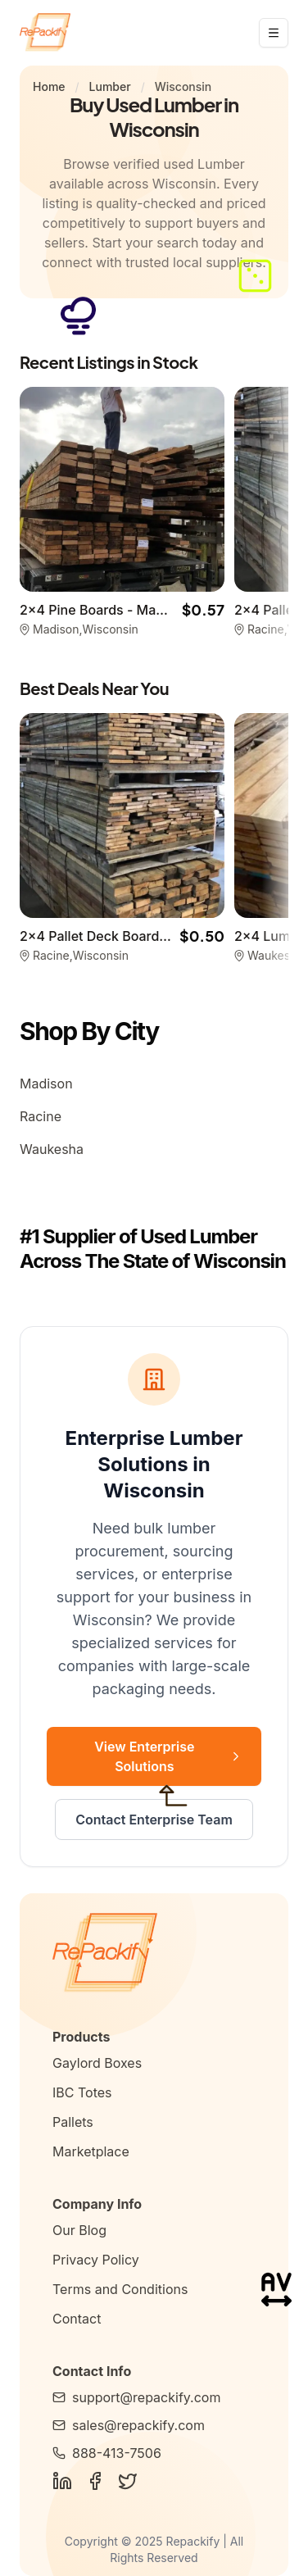 The width and height of the screenshot is (308, 2576). I want to click on adjust letter spacing in text, so click(276, 2289).